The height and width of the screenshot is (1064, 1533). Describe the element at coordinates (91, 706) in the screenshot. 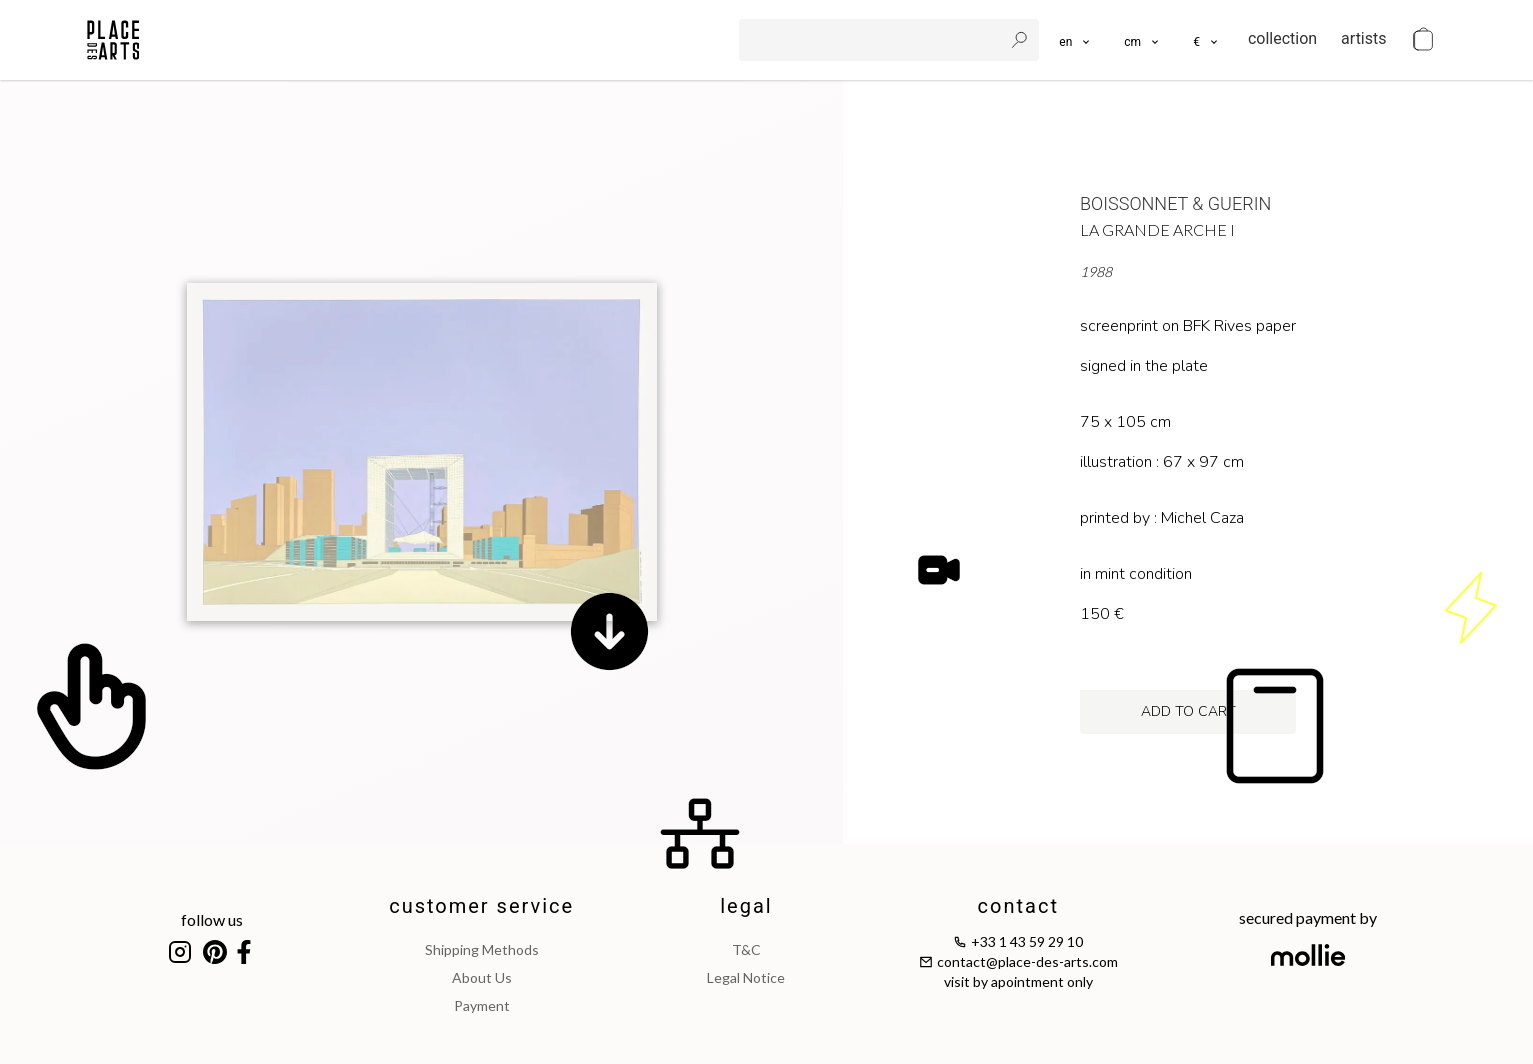

I see `tap or click to interact` at that location.